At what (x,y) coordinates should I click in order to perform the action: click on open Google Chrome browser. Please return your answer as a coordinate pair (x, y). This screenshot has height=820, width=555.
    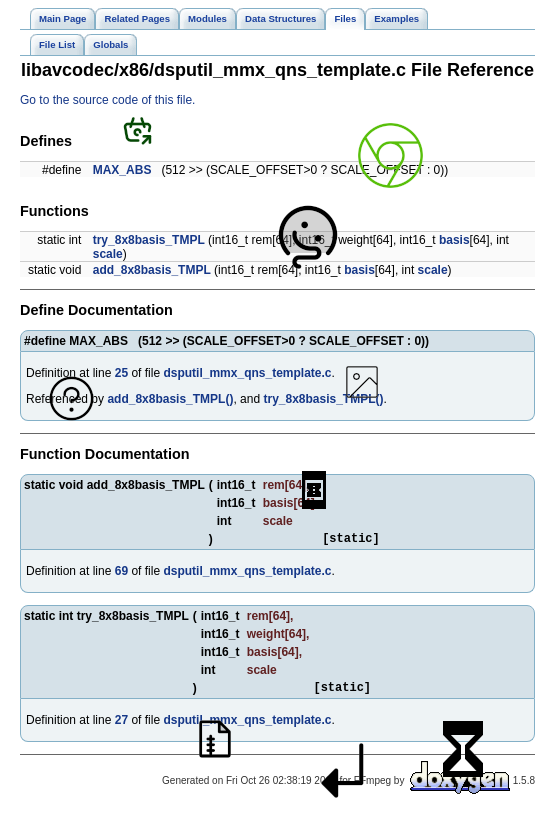
    Looking at the image, I should click on (390, 155).